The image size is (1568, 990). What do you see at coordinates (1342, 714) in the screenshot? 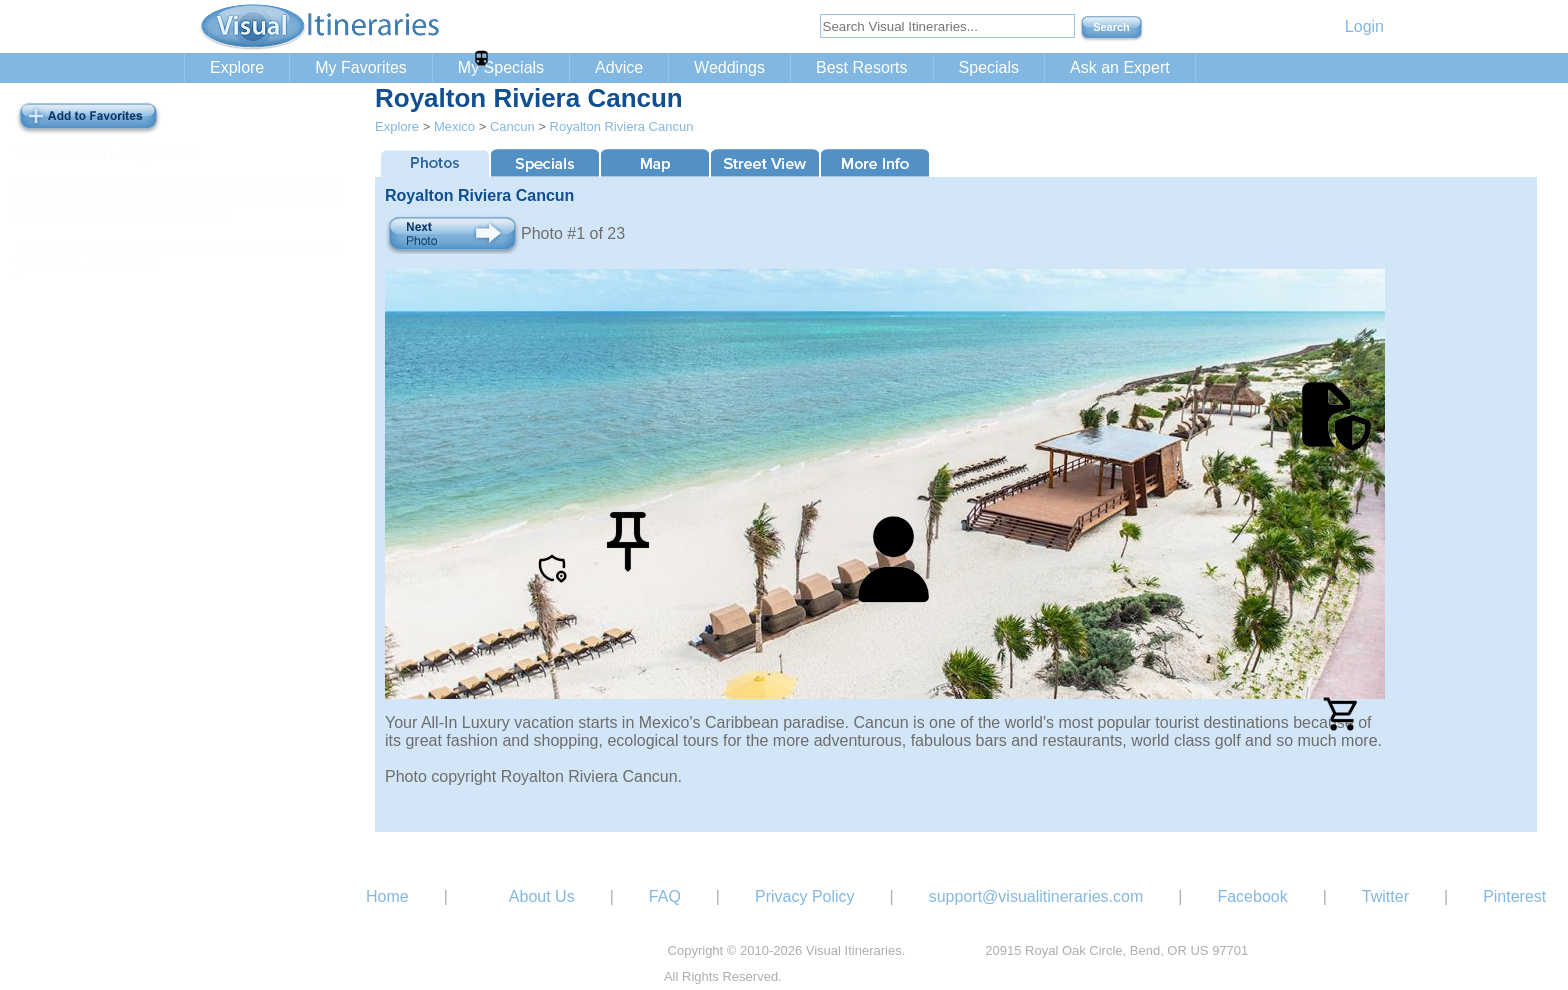
I see `view nearby grocery stores` at bounding box center [1342, 714].